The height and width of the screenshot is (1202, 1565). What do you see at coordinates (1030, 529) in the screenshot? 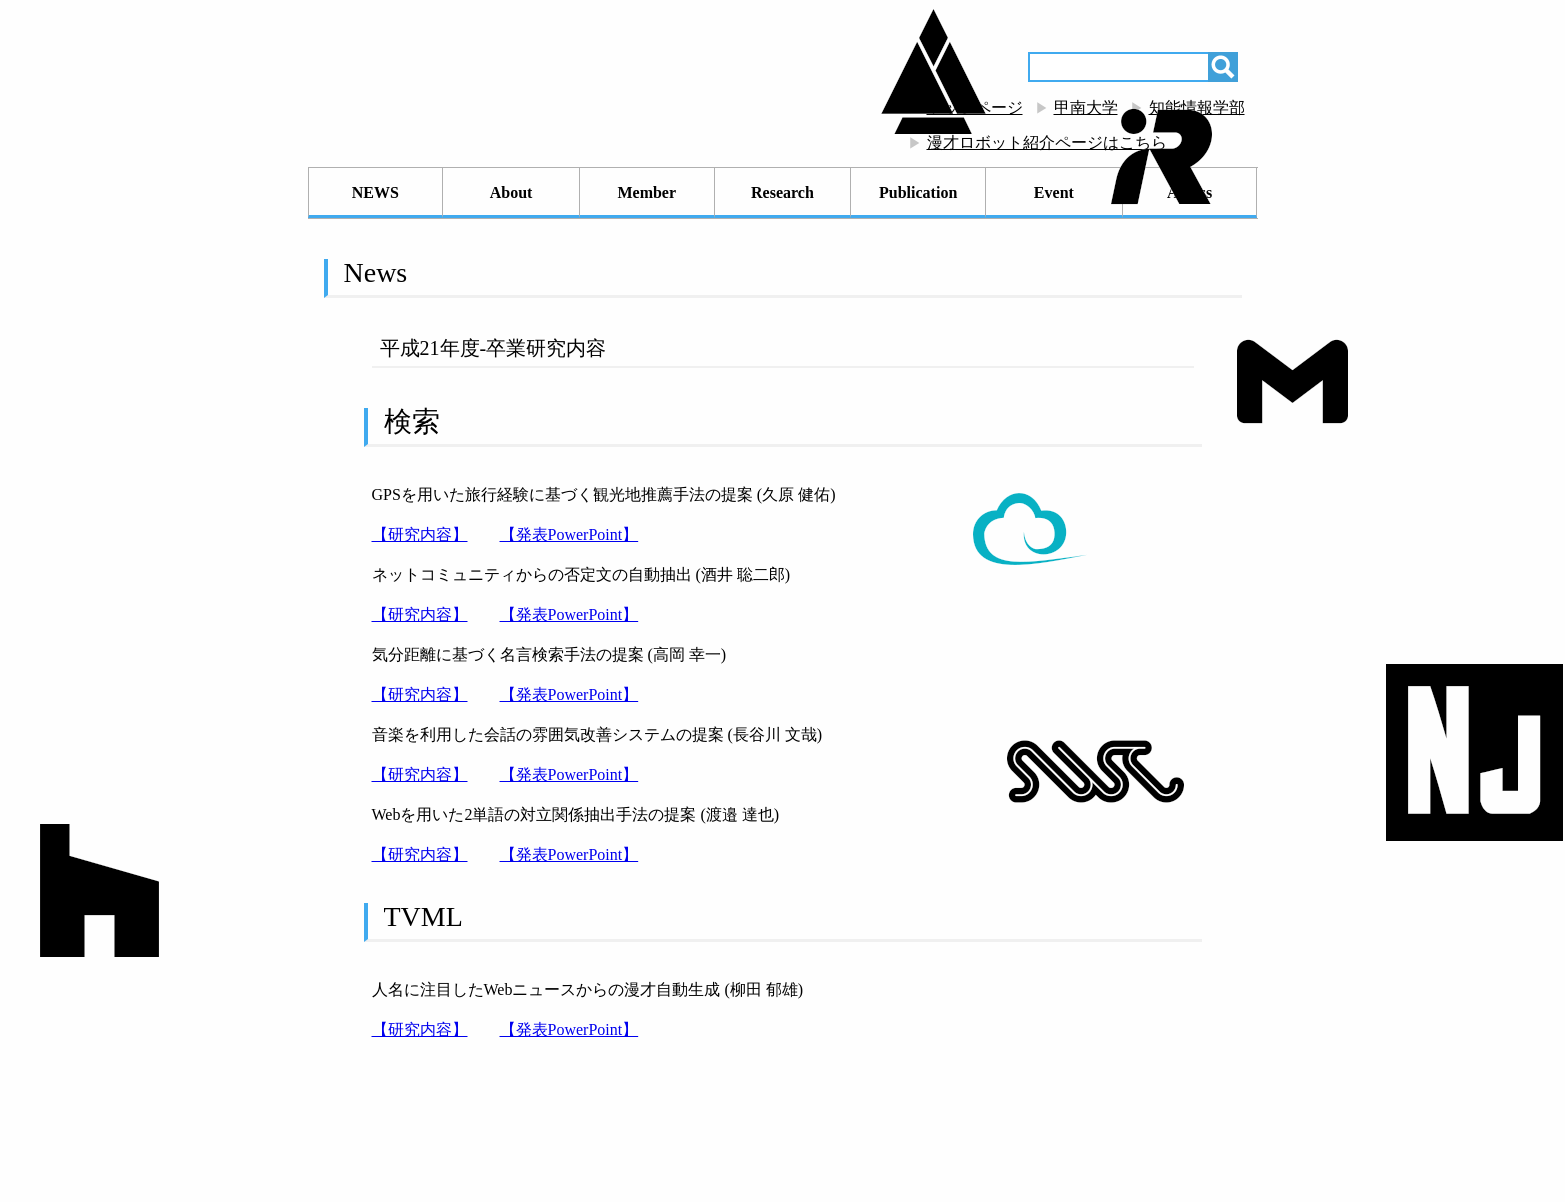
I see `ethers.js library branding or documentation link` at bounding box center [1030, 529].